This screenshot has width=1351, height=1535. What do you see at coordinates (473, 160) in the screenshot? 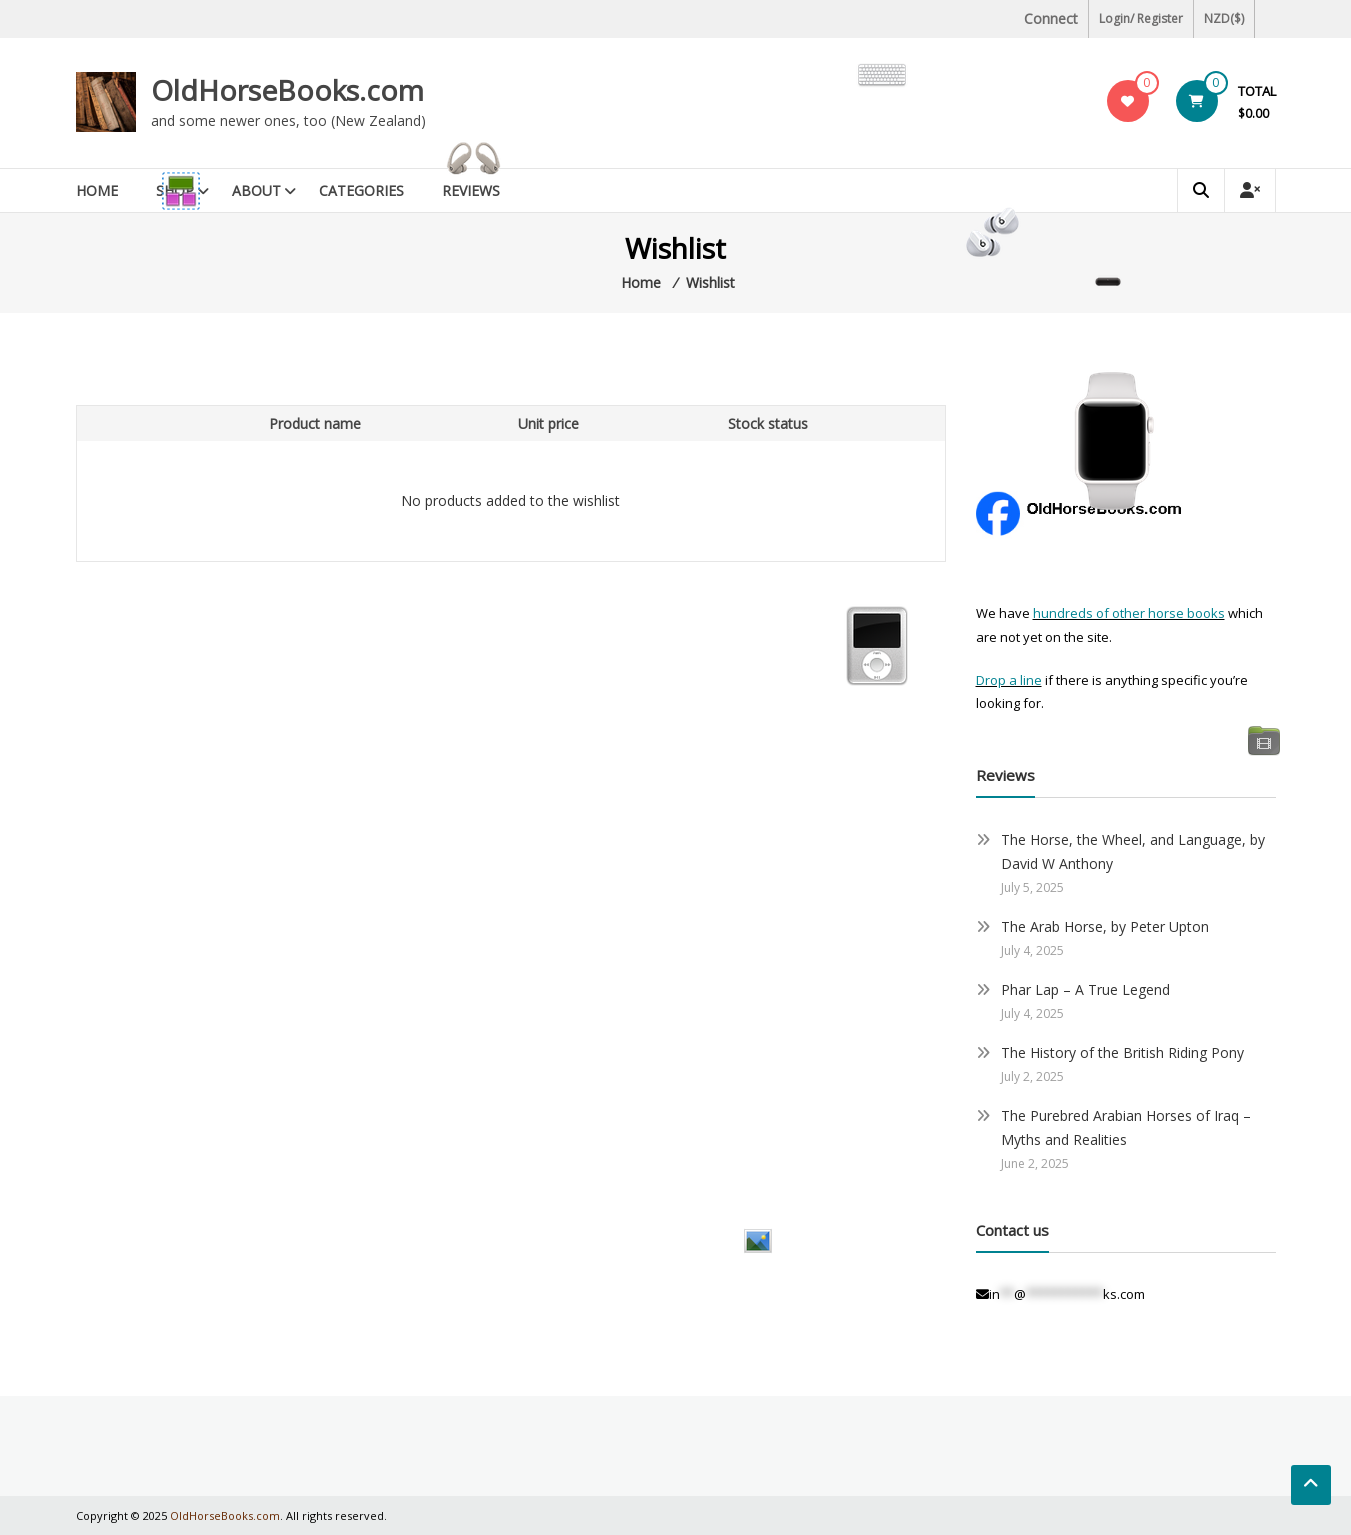
I see `connect to wireless earbuds` at bounding box center [473, 160].